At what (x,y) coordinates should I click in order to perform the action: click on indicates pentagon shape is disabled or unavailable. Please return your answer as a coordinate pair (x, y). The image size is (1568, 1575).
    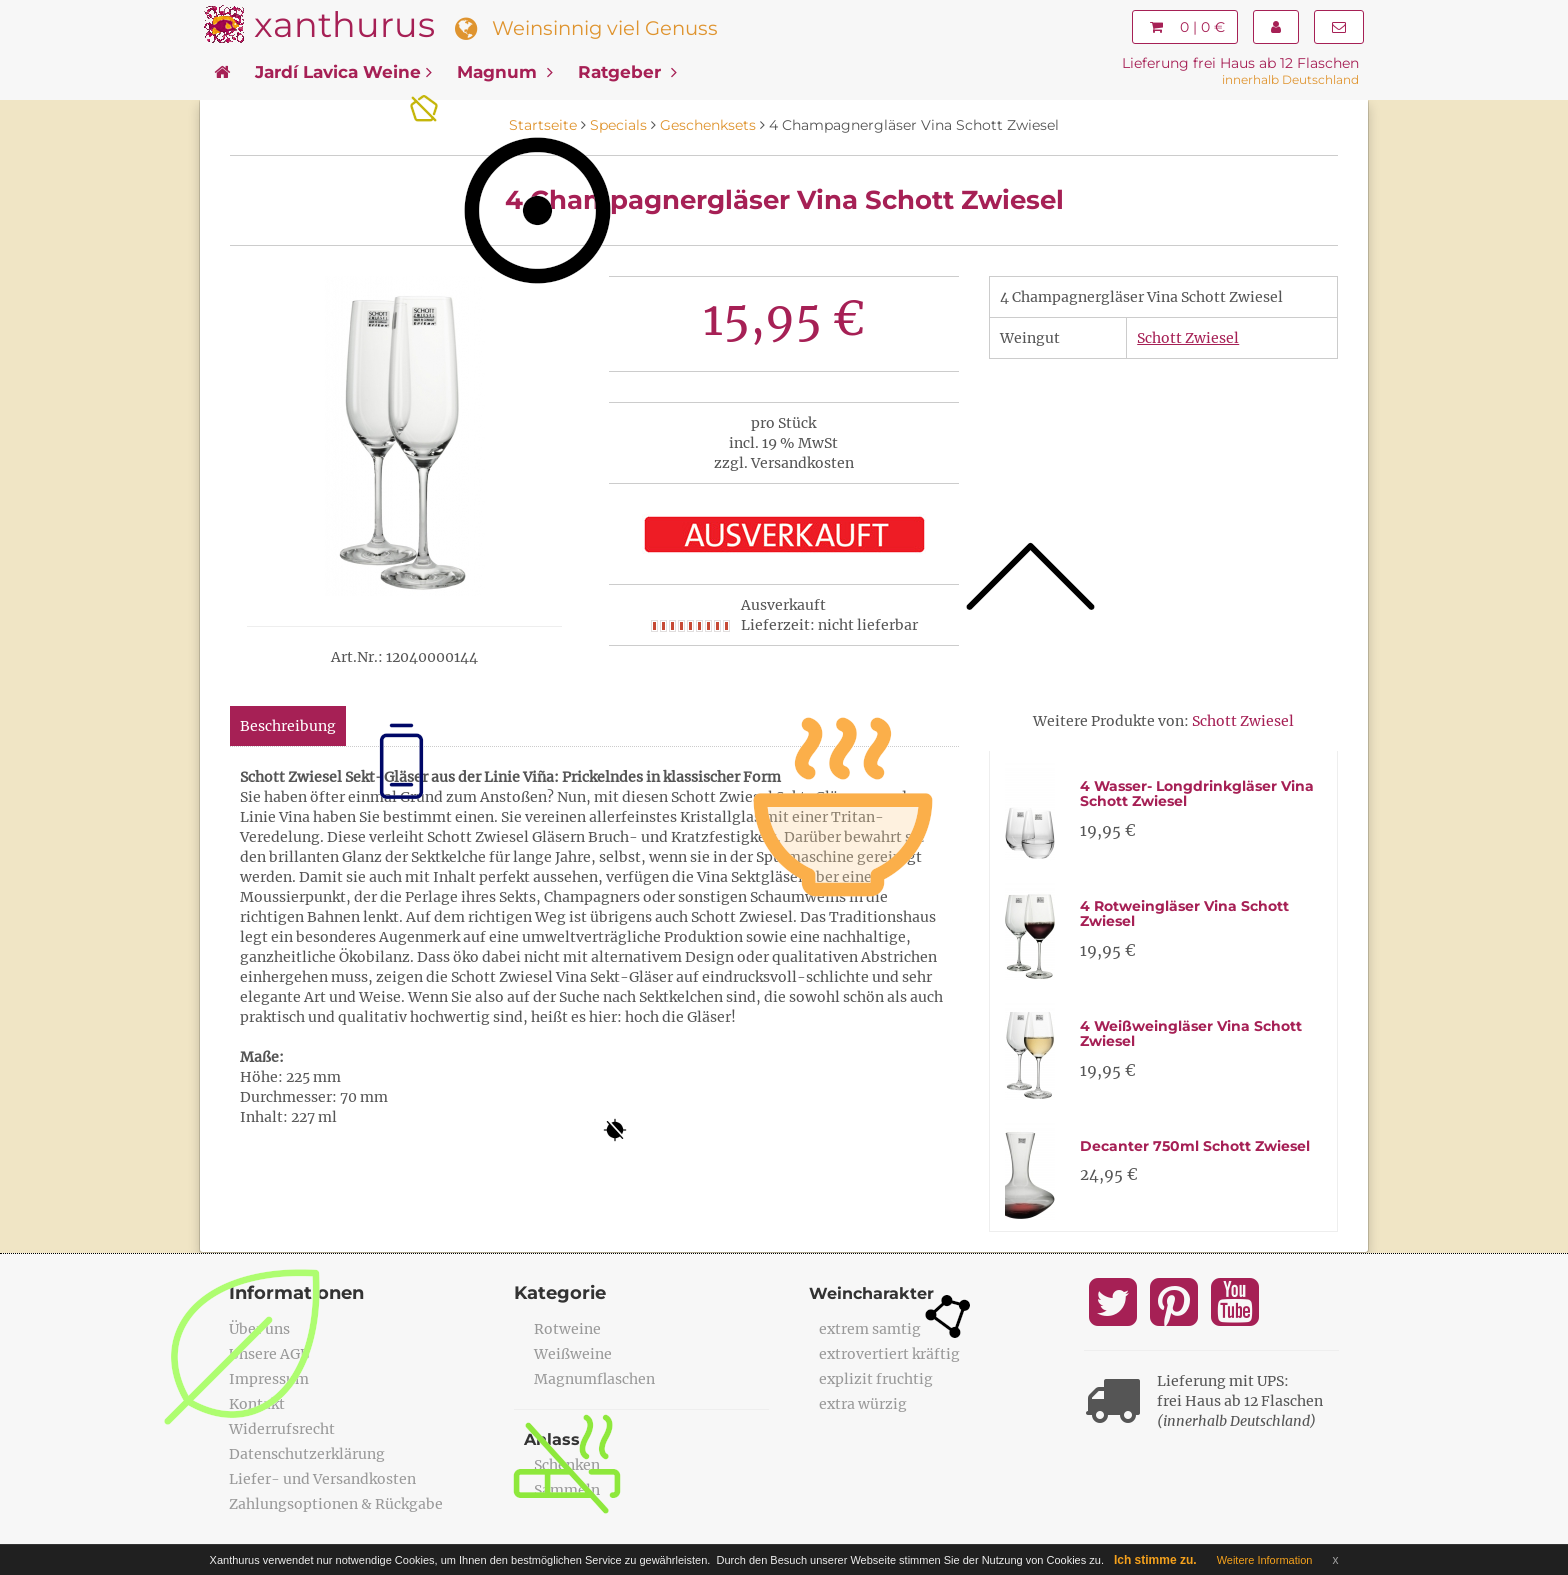
    Looking at the image, I should click on (424, 109).